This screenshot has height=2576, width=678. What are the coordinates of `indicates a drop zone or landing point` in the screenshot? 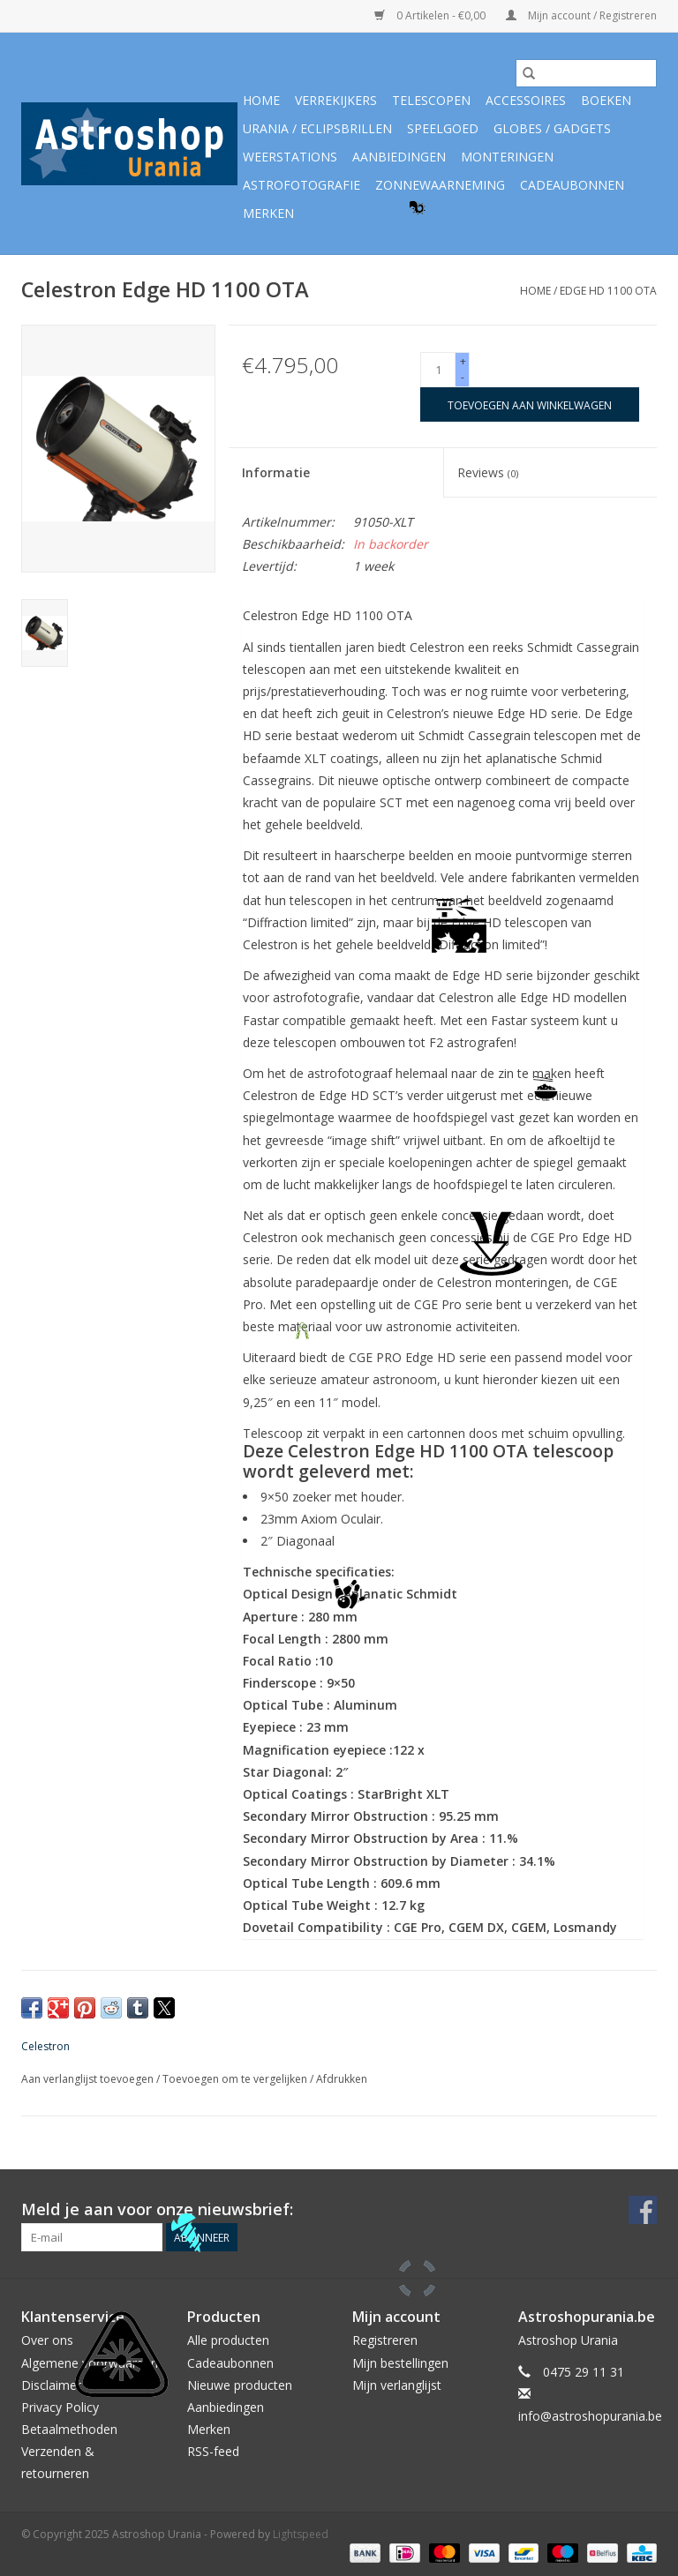 It's located at (491, 1244).